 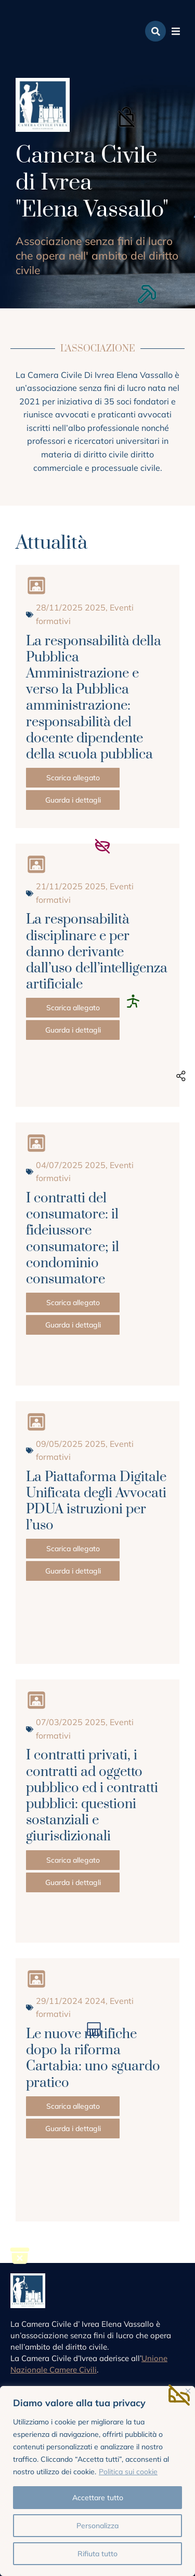 What do you see at coordinates (179, 2395) in the screenshot?
I see `remove footwear required` at bounding box center [179, 2395].